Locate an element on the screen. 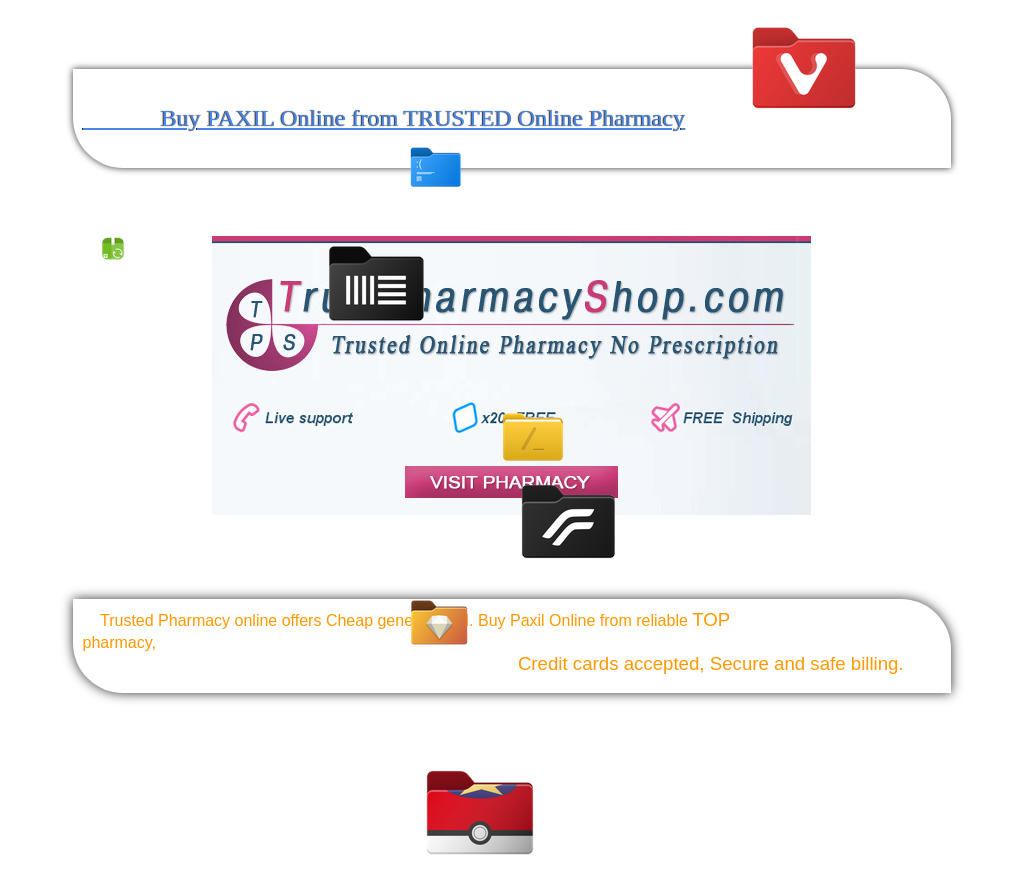 The image size is (1024, 879). open your Ableton Live projects folder is located at coordinates (376, 286).